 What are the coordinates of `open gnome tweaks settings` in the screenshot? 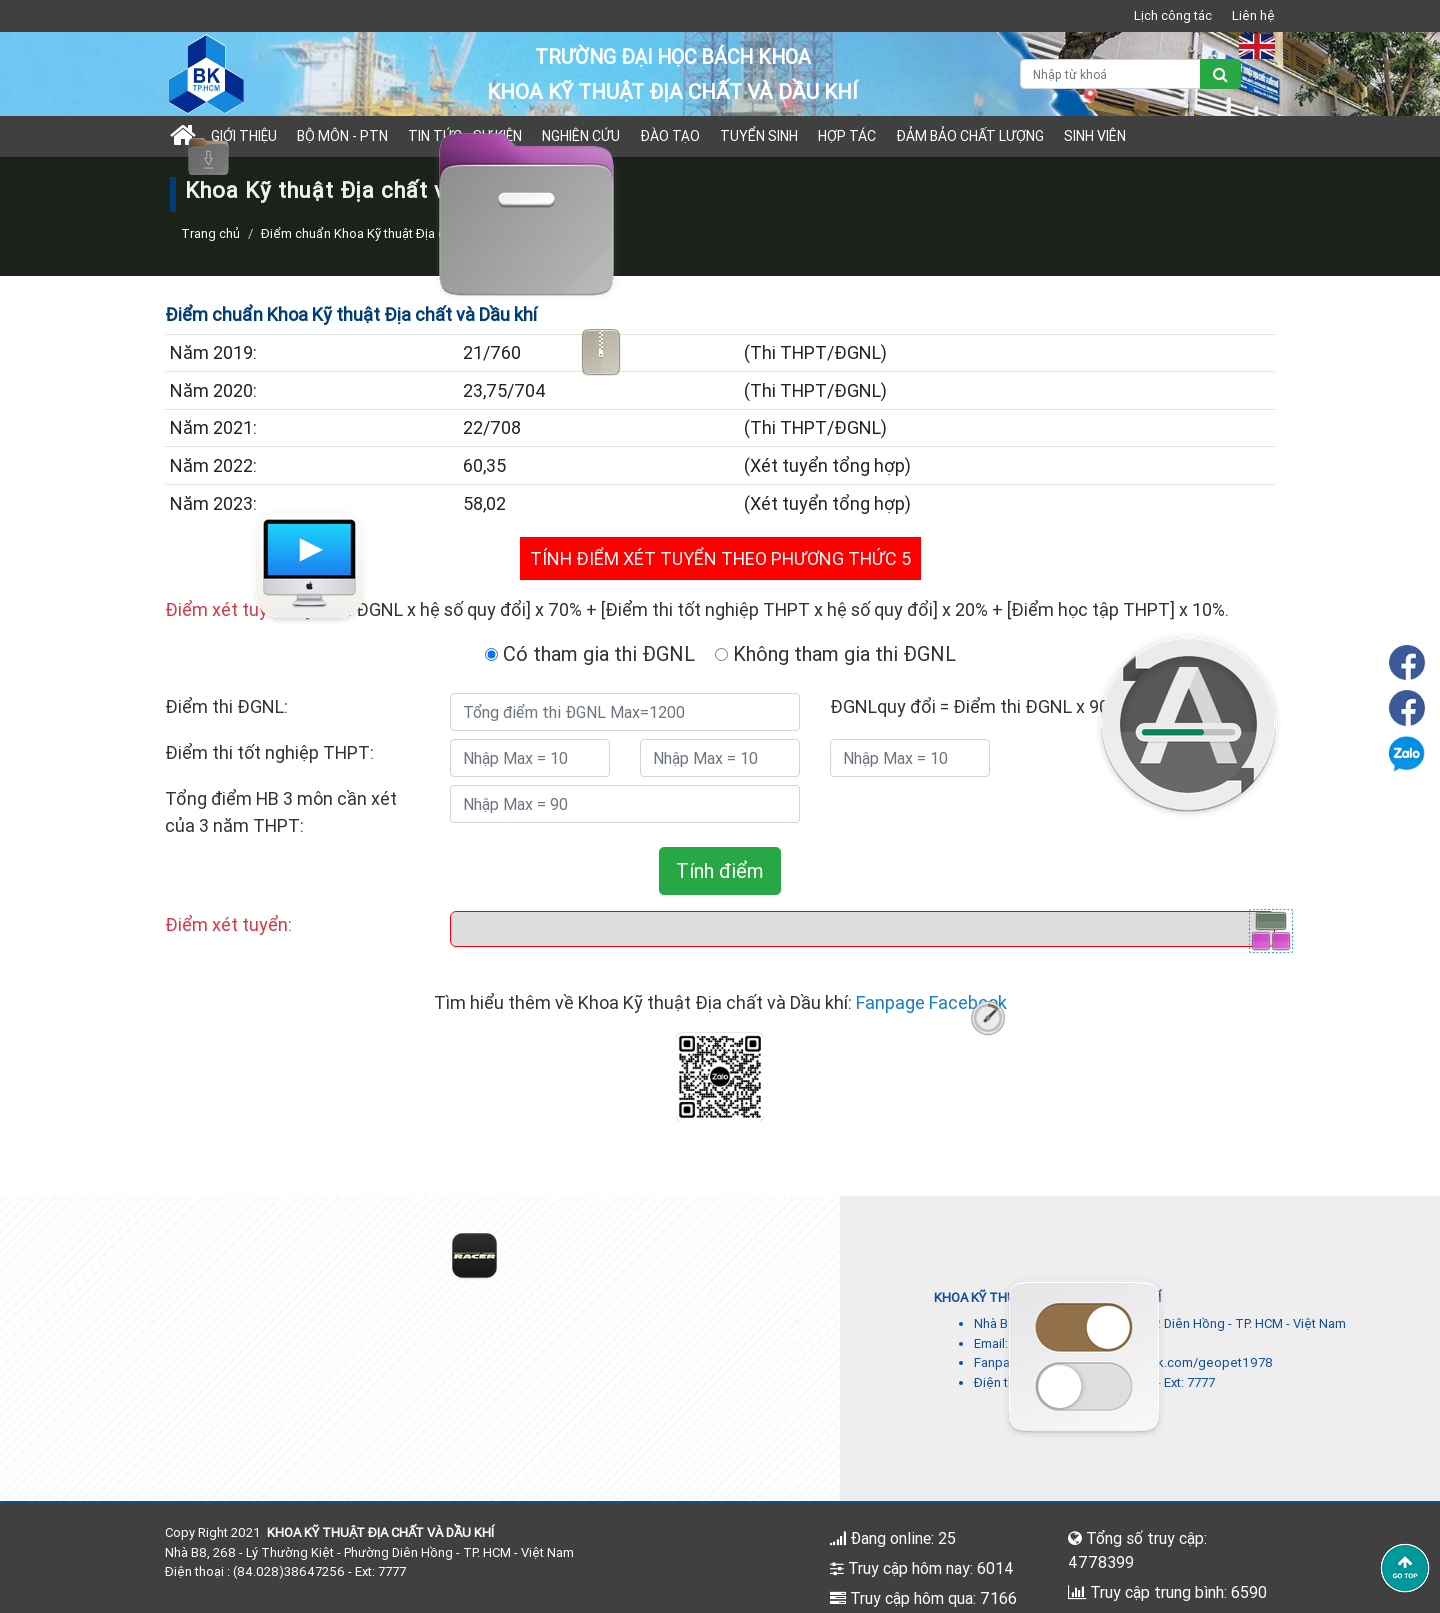 It's located at (1084, 1357).